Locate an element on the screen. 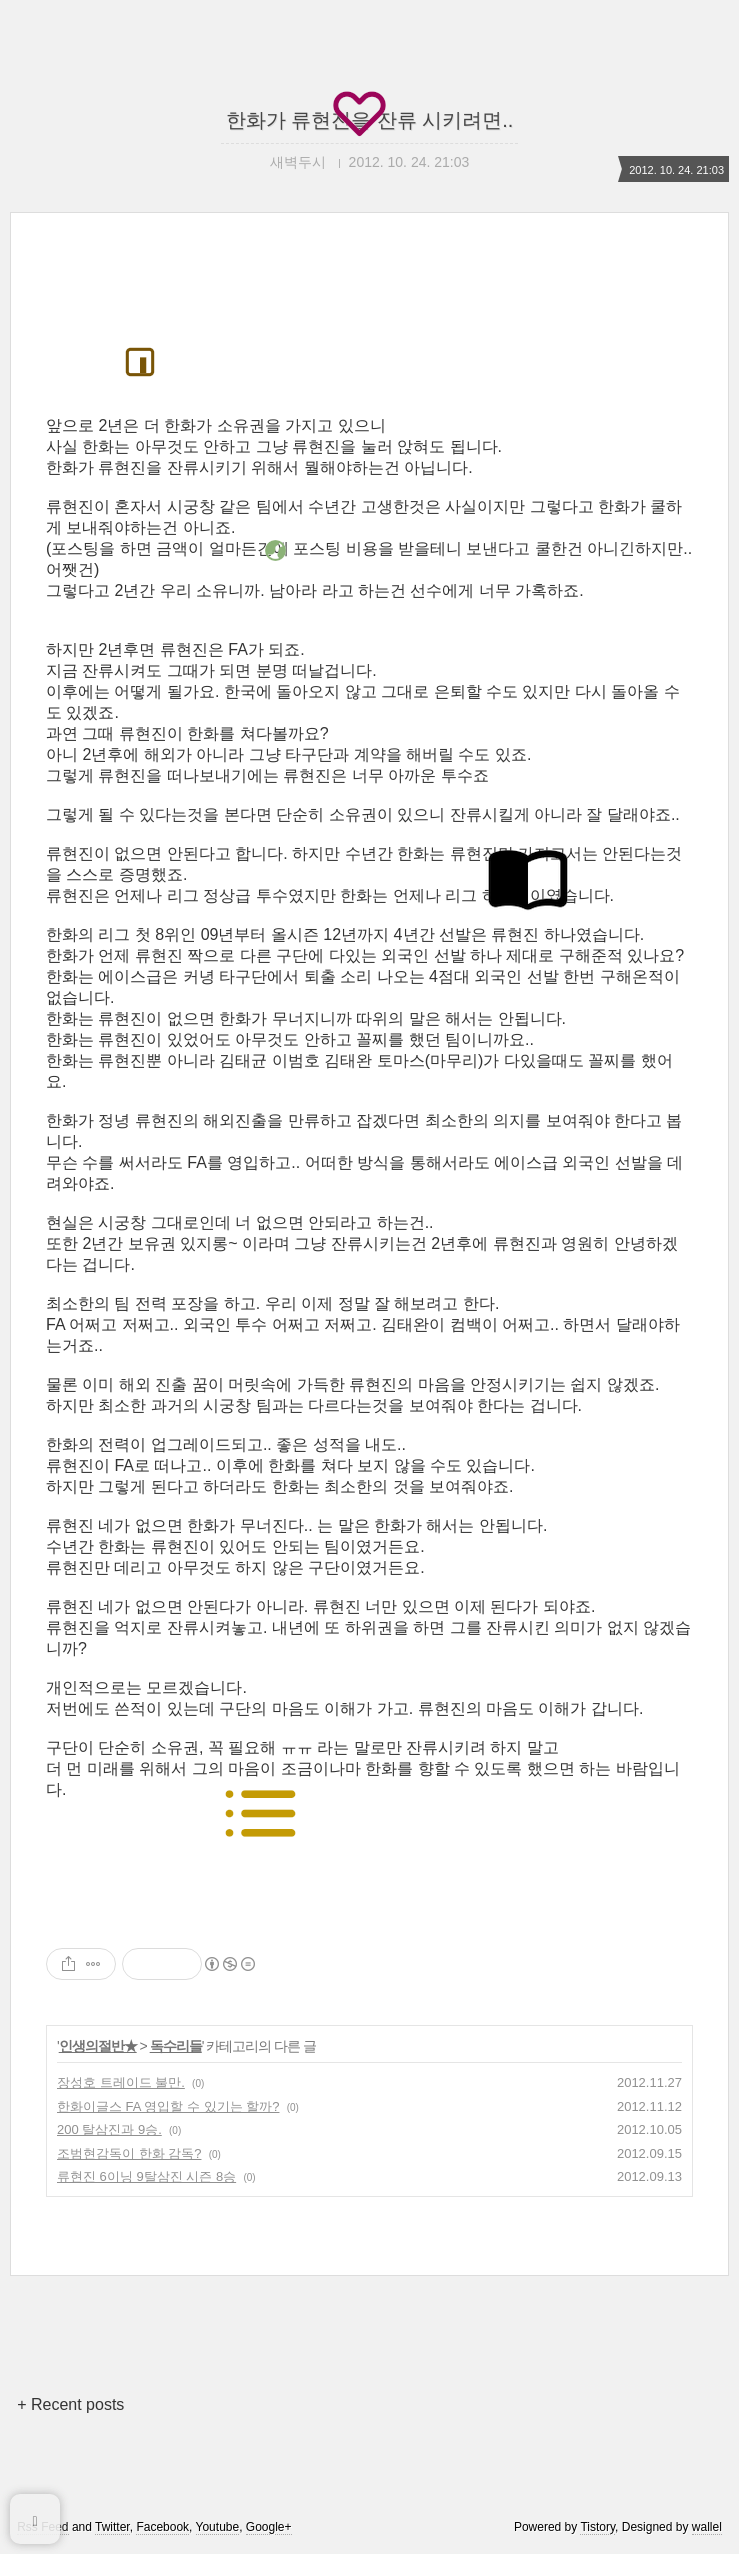 This screenshot has height=2554, width=739. add to favorites is located at coordinates (359, 112).